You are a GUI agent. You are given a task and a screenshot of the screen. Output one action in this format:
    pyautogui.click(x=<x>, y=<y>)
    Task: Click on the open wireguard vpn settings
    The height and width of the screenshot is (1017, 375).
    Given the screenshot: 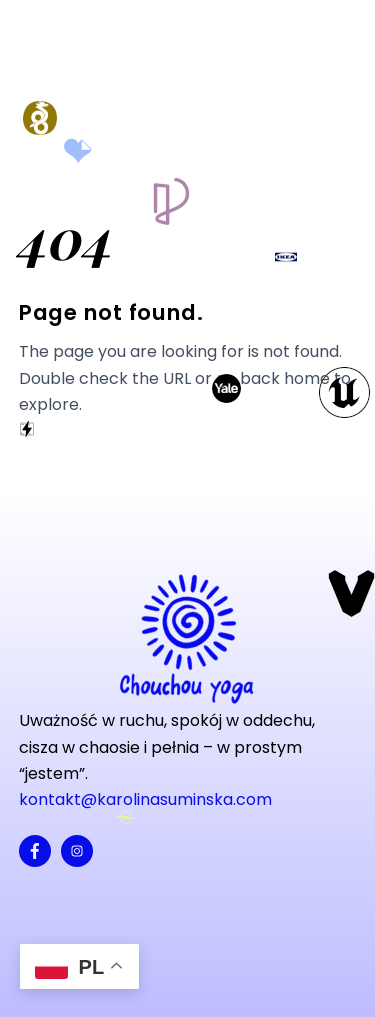 What is the action you would take?
    pyautogui.click(x=40, y=118)
    